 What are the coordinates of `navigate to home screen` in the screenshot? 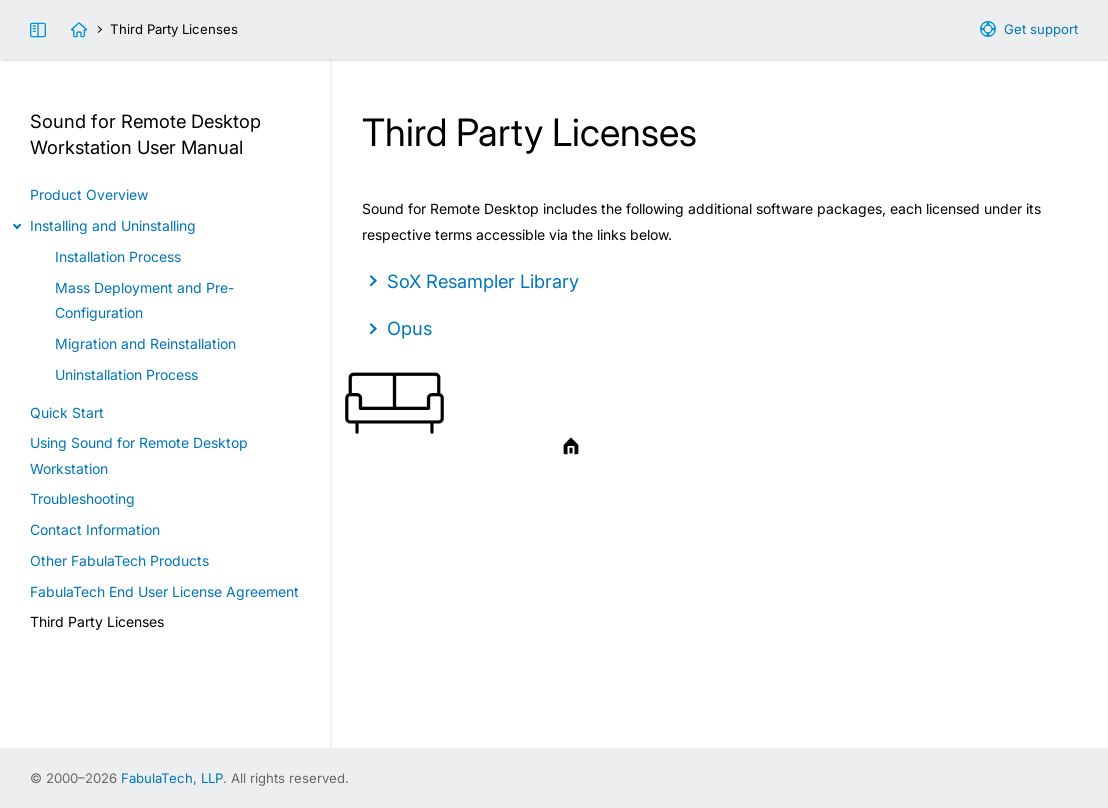 It's located at (571, 446).